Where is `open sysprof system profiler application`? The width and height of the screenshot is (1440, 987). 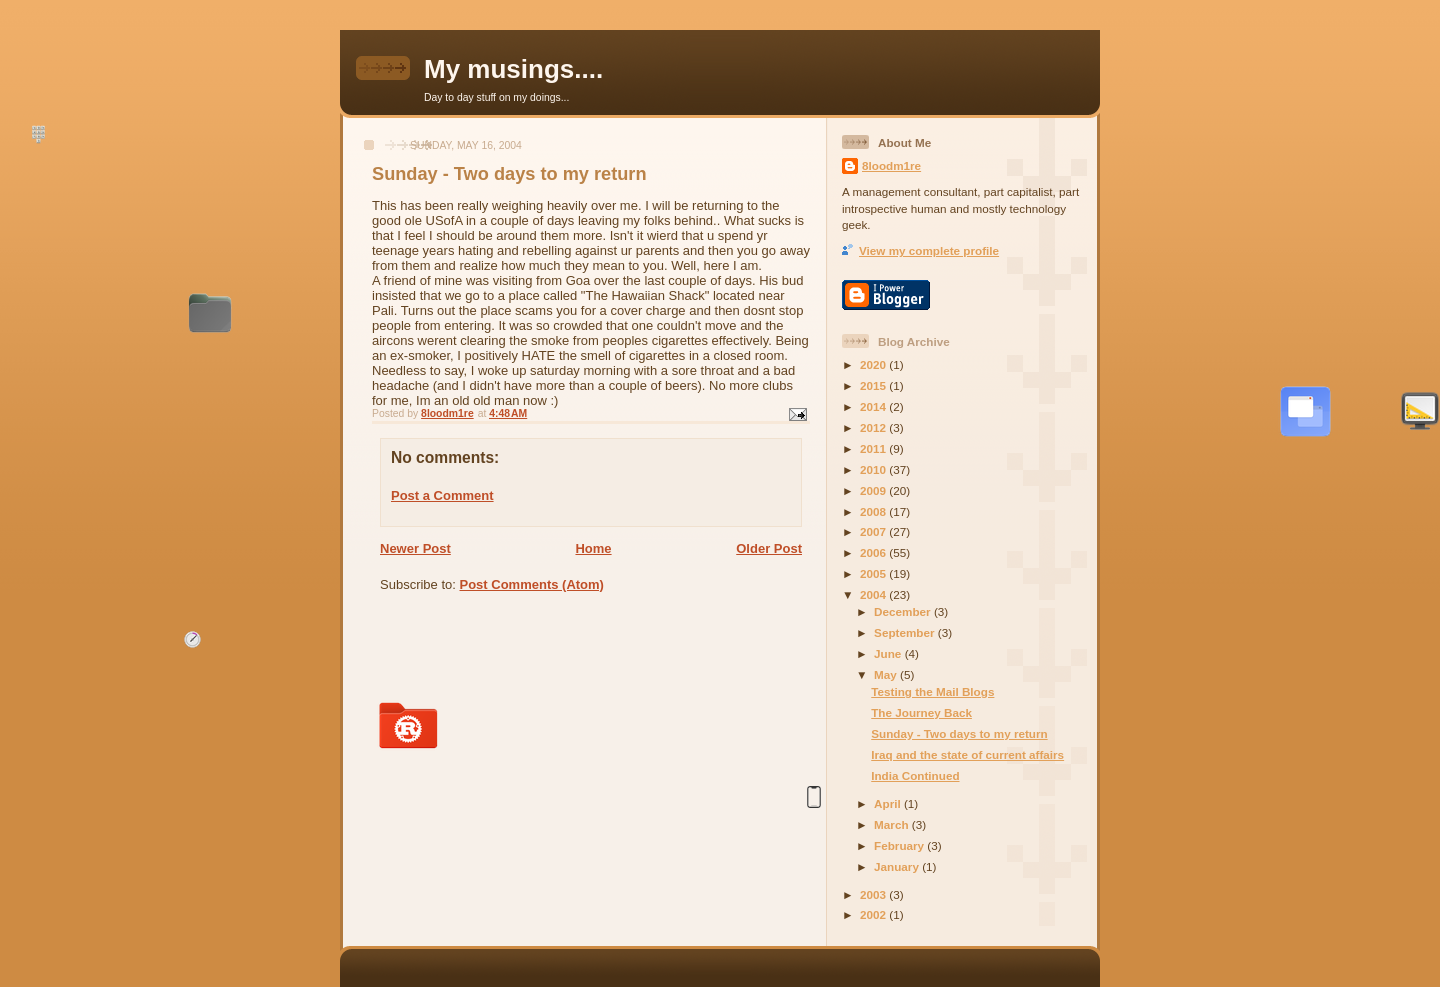 open sysprof system profiler application is located at coordinates (192, 639).